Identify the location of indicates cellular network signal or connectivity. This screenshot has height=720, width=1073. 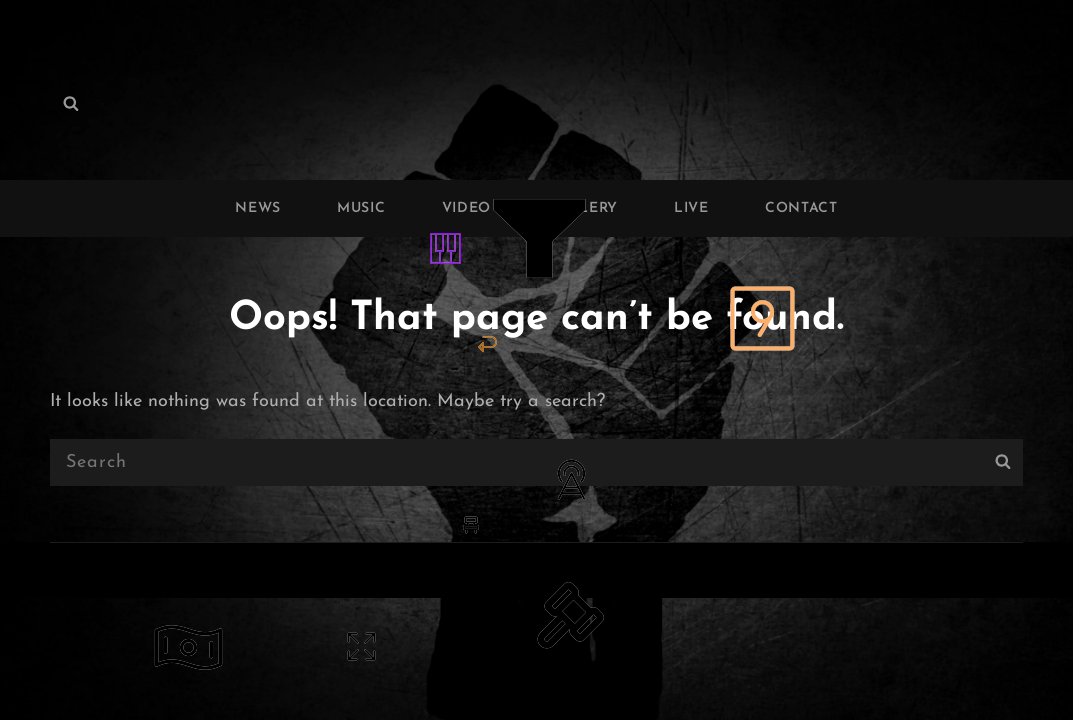
(571, 480).